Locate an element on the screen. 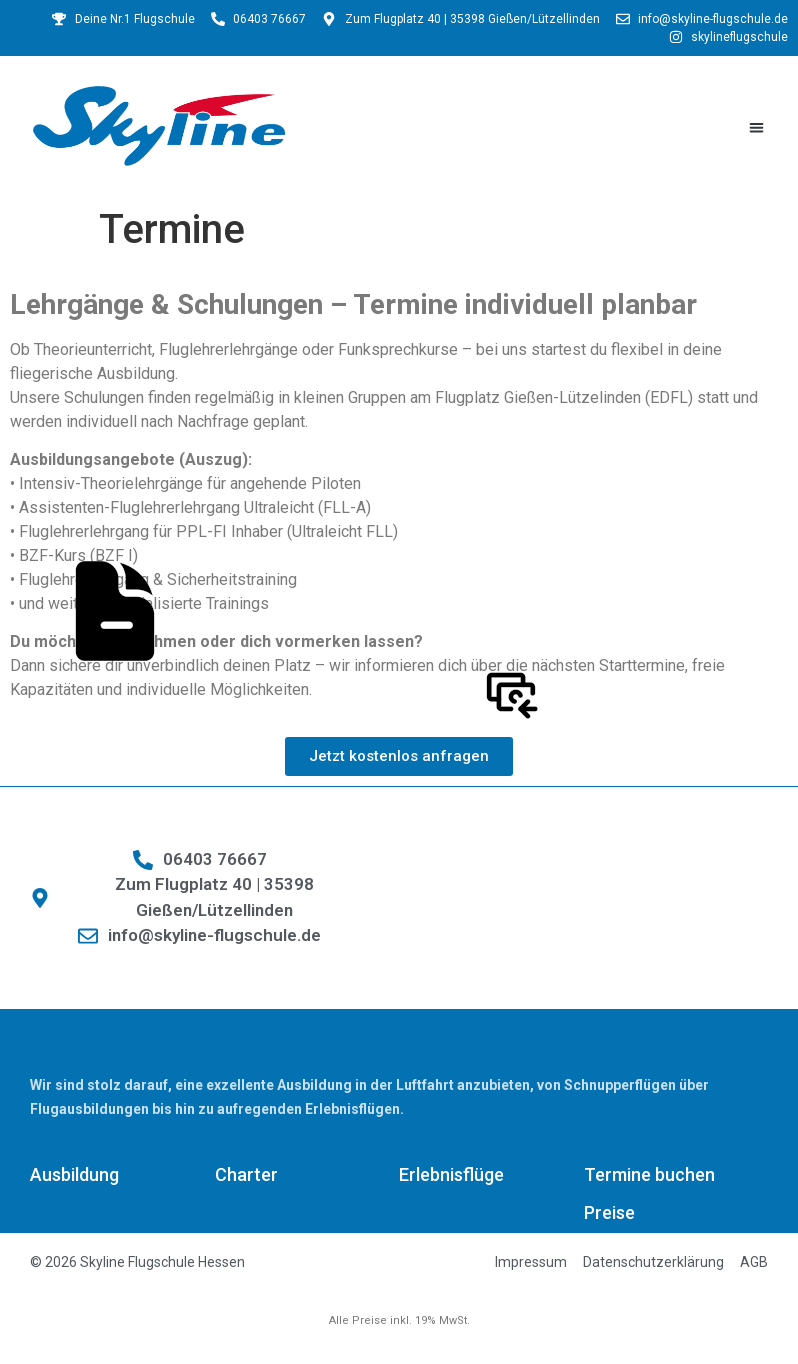  request a refund or money back is located at coordinates (511, 692).